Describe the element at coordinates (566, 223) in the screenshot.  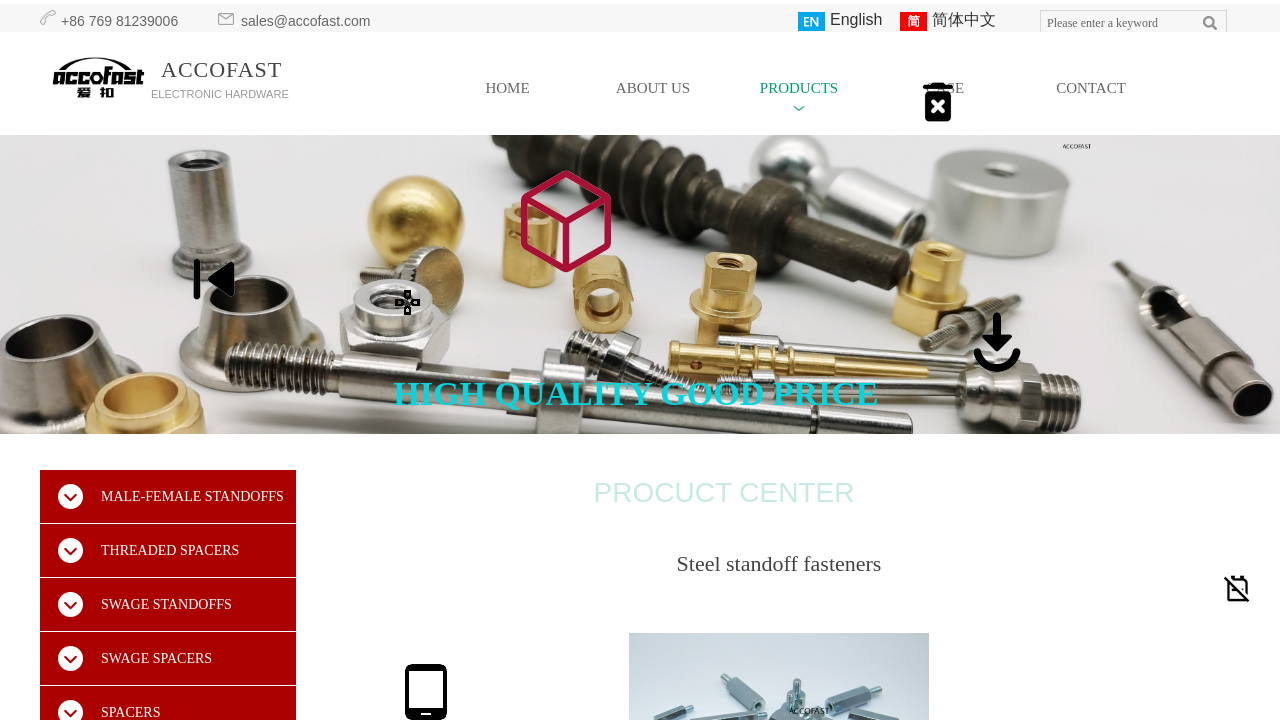
I see `view package or dependency details` at that location.